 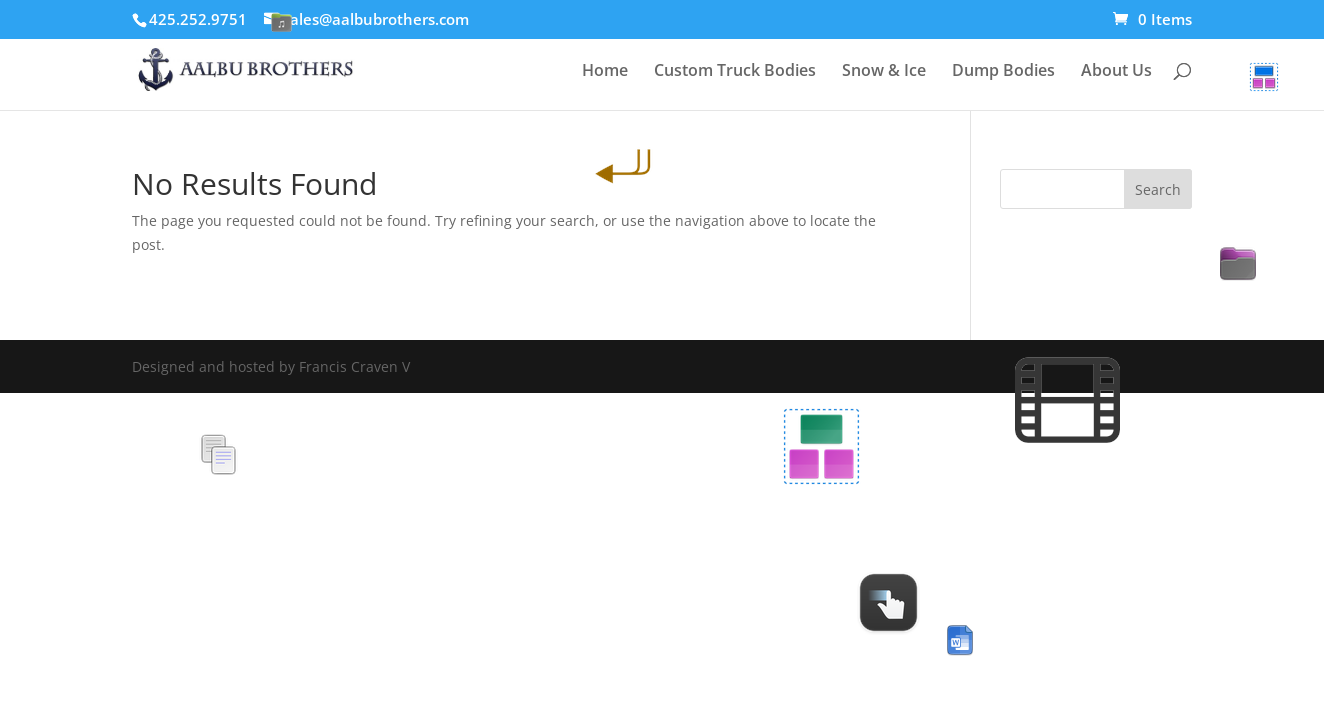 What do you see at coordinates (218, 454) in the screenshot?
I see `copy selected content to clipboard` at bounding box center [218, 454].